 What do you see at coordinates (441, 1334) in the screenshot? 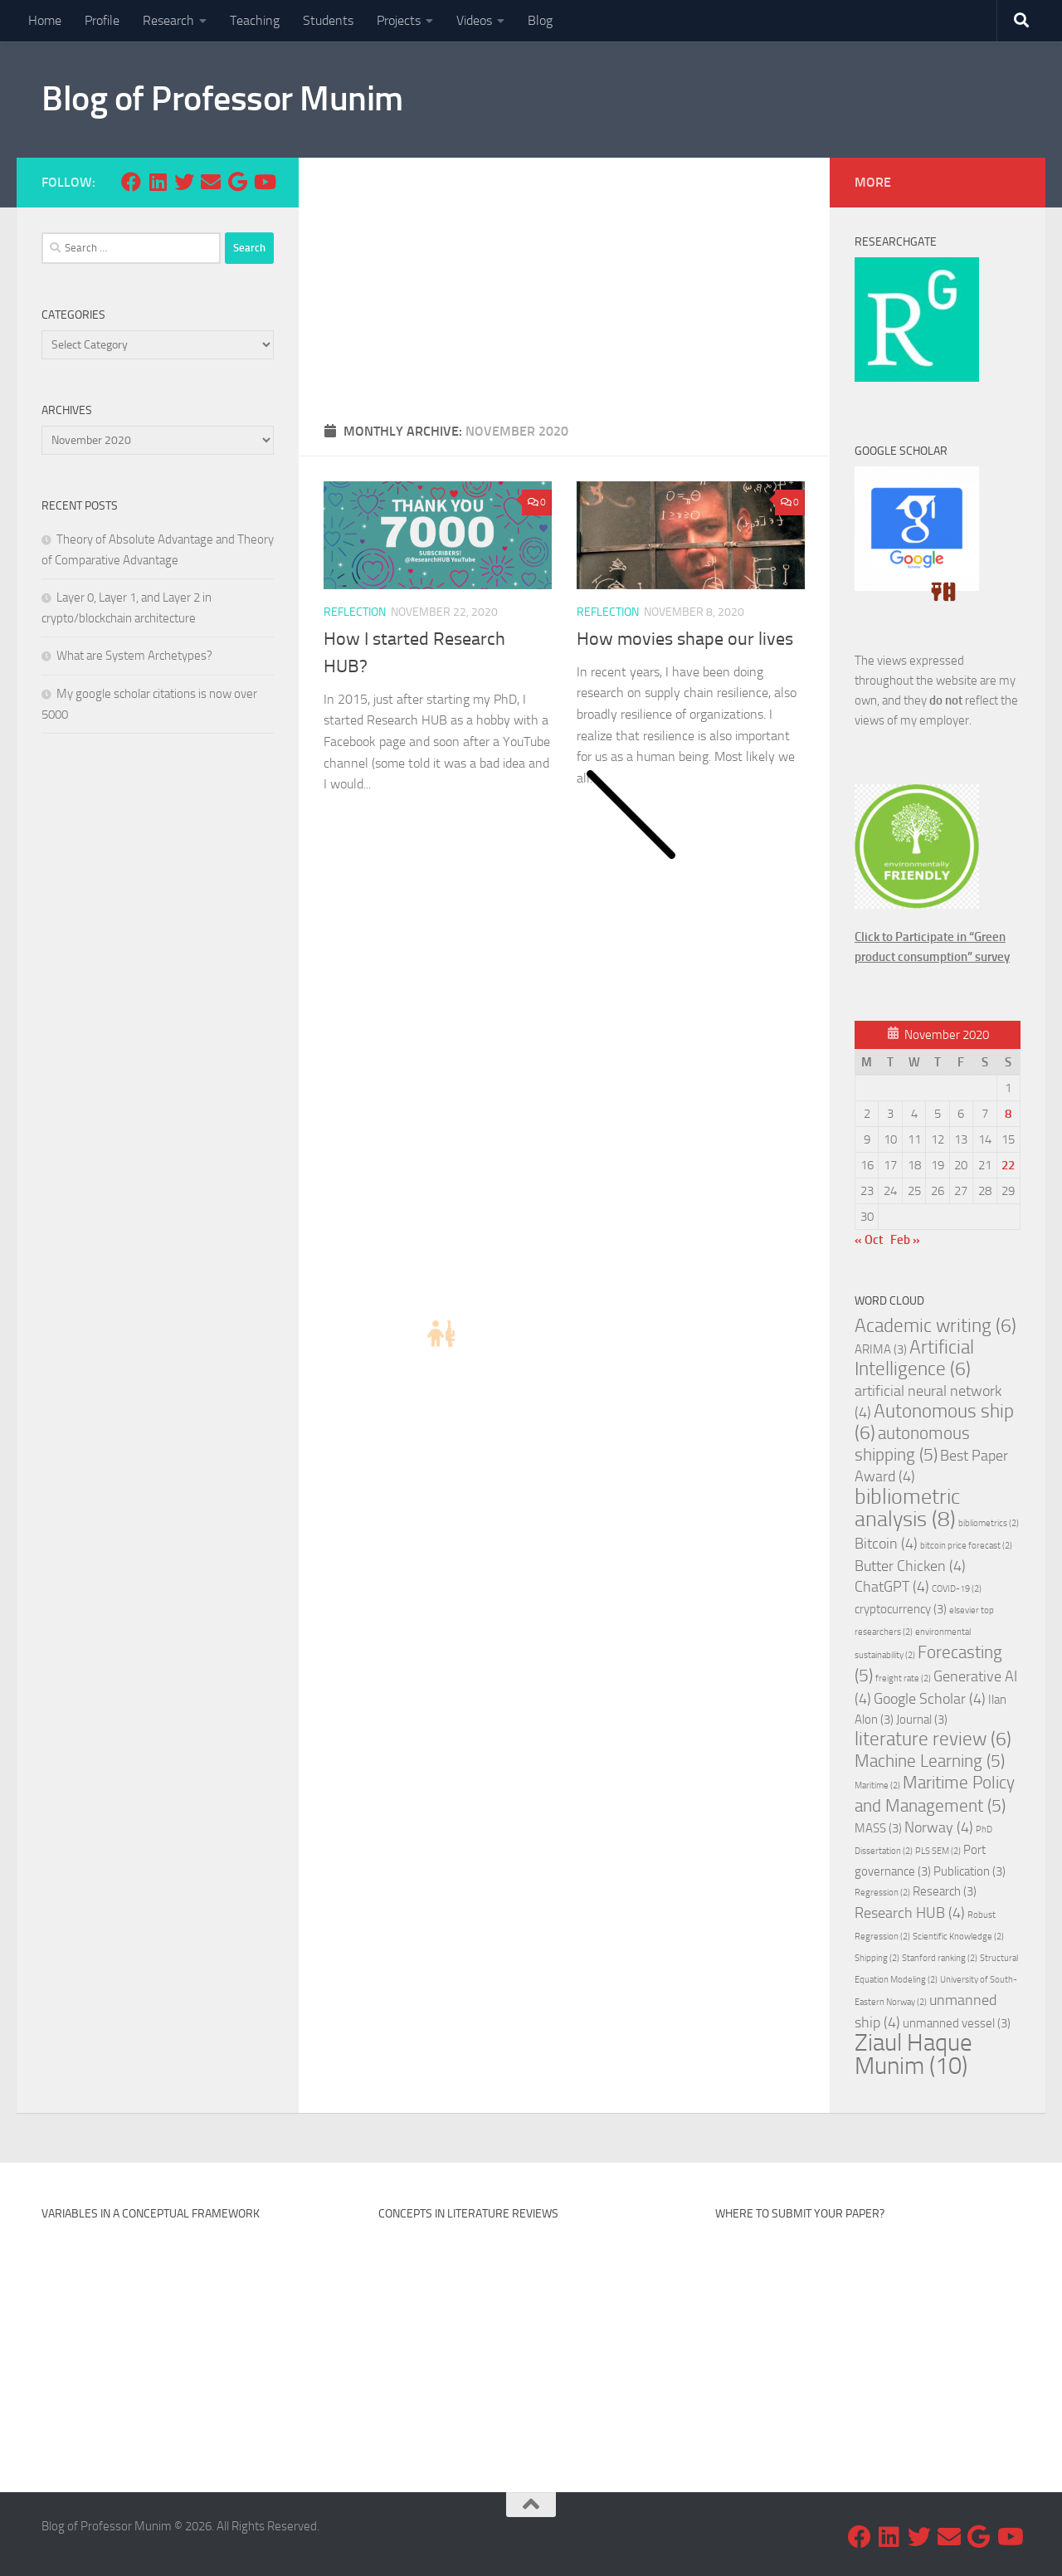
I see `indicates content related to child soldiers or armed conflict involving minors` at bounding box center [441, 1334].